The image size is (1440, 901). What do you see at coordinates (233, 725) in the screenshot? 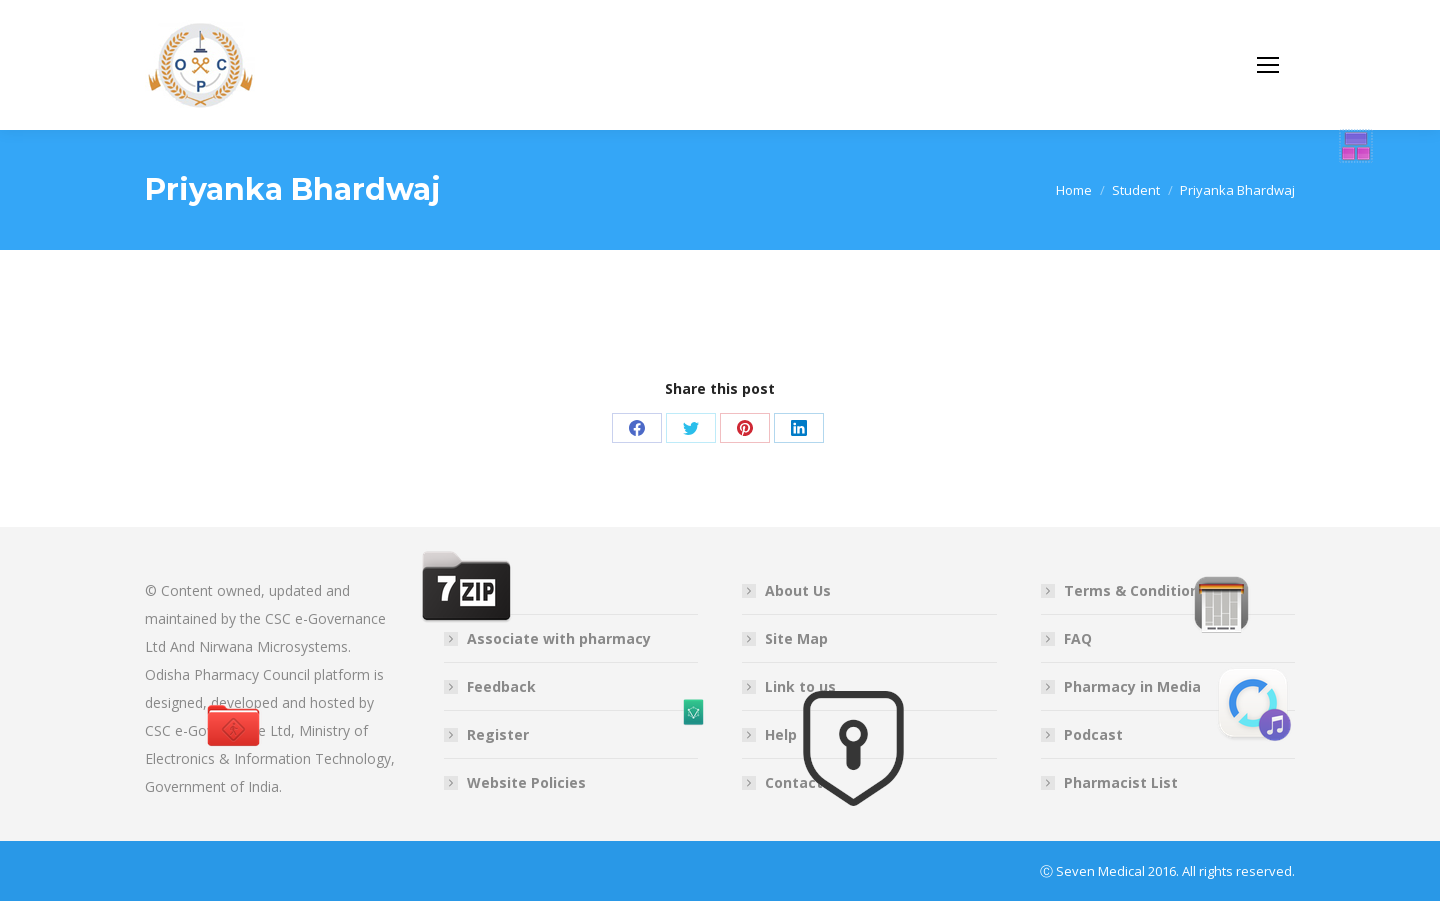
I see `access public or shared folder` at bounding box center [233, 725].